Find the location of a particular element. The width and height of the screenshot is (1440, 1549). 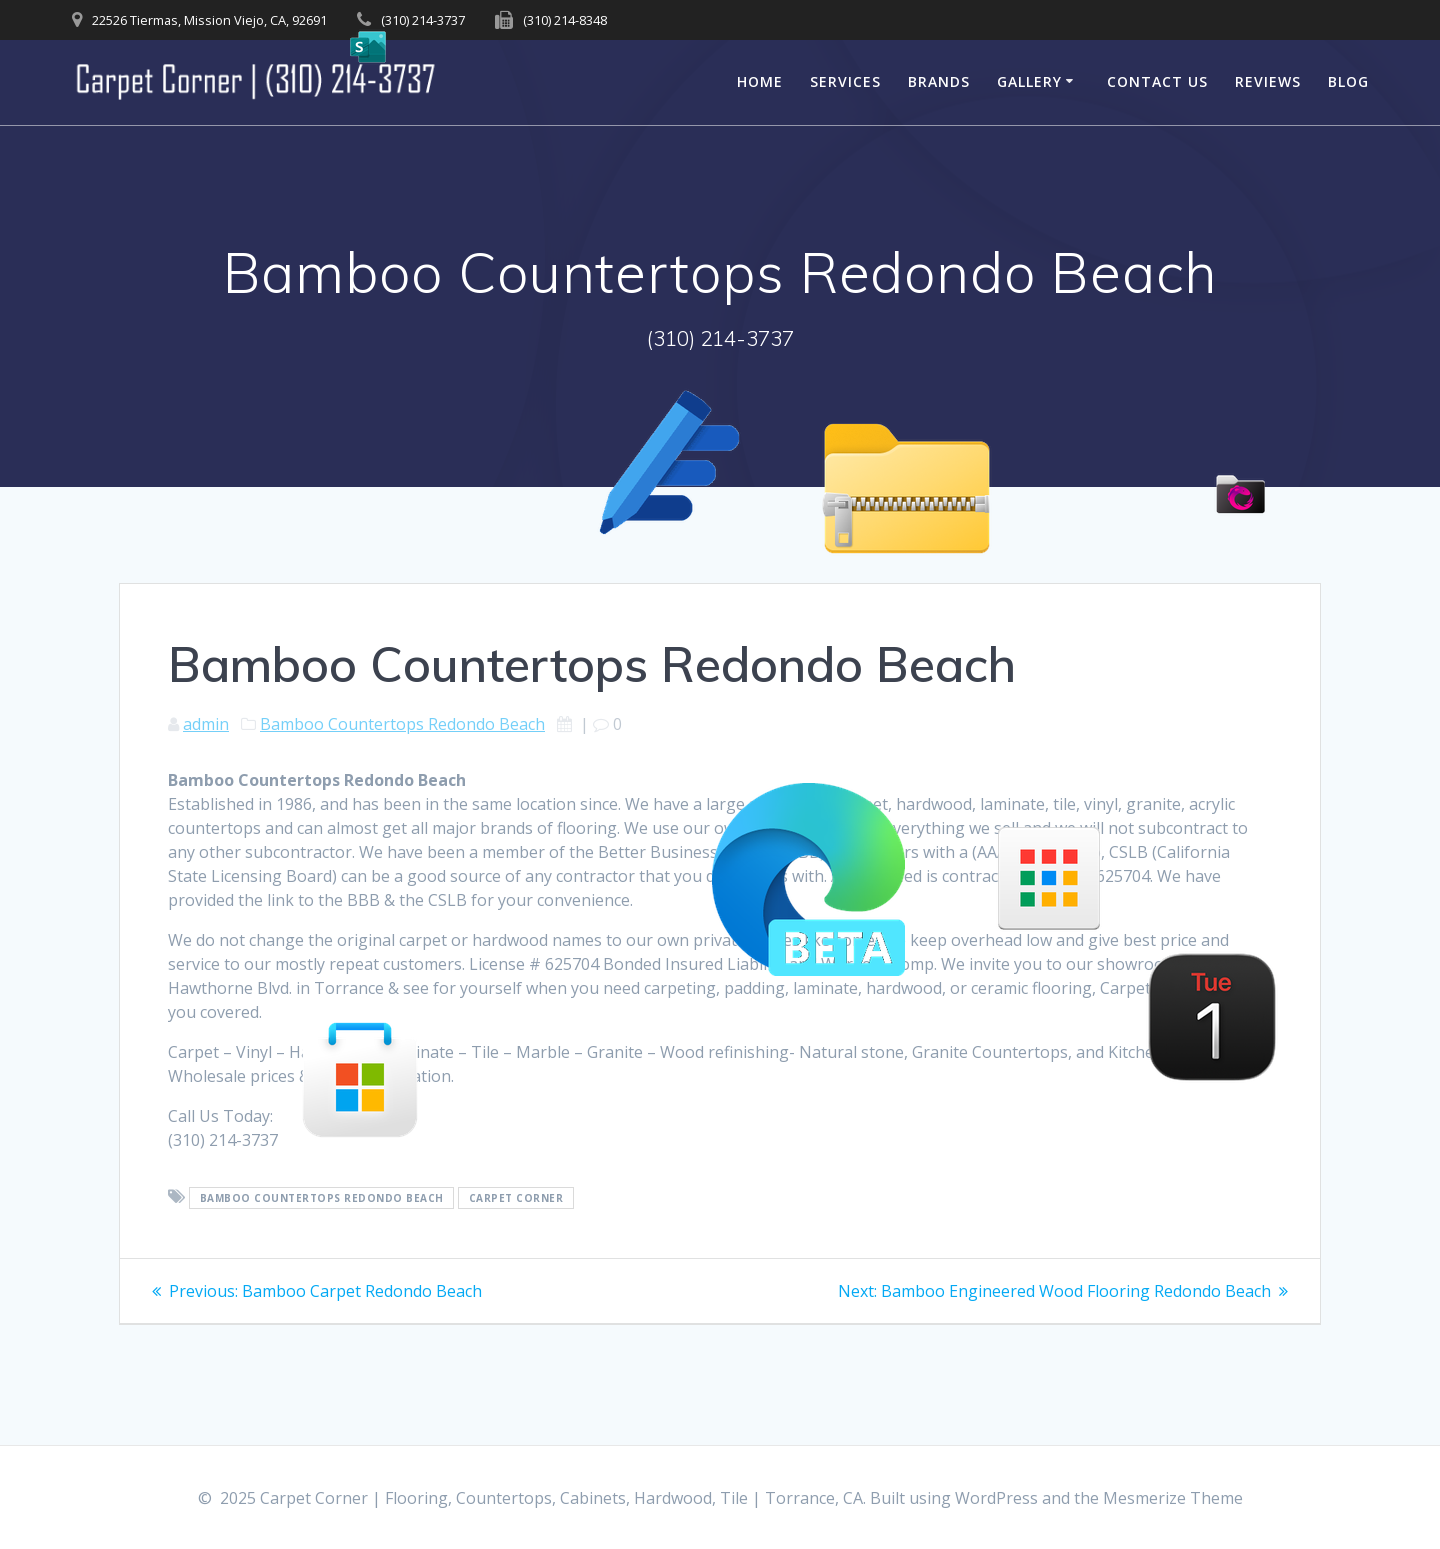

open reactivex project folder is located at coordinates (1240, 495).